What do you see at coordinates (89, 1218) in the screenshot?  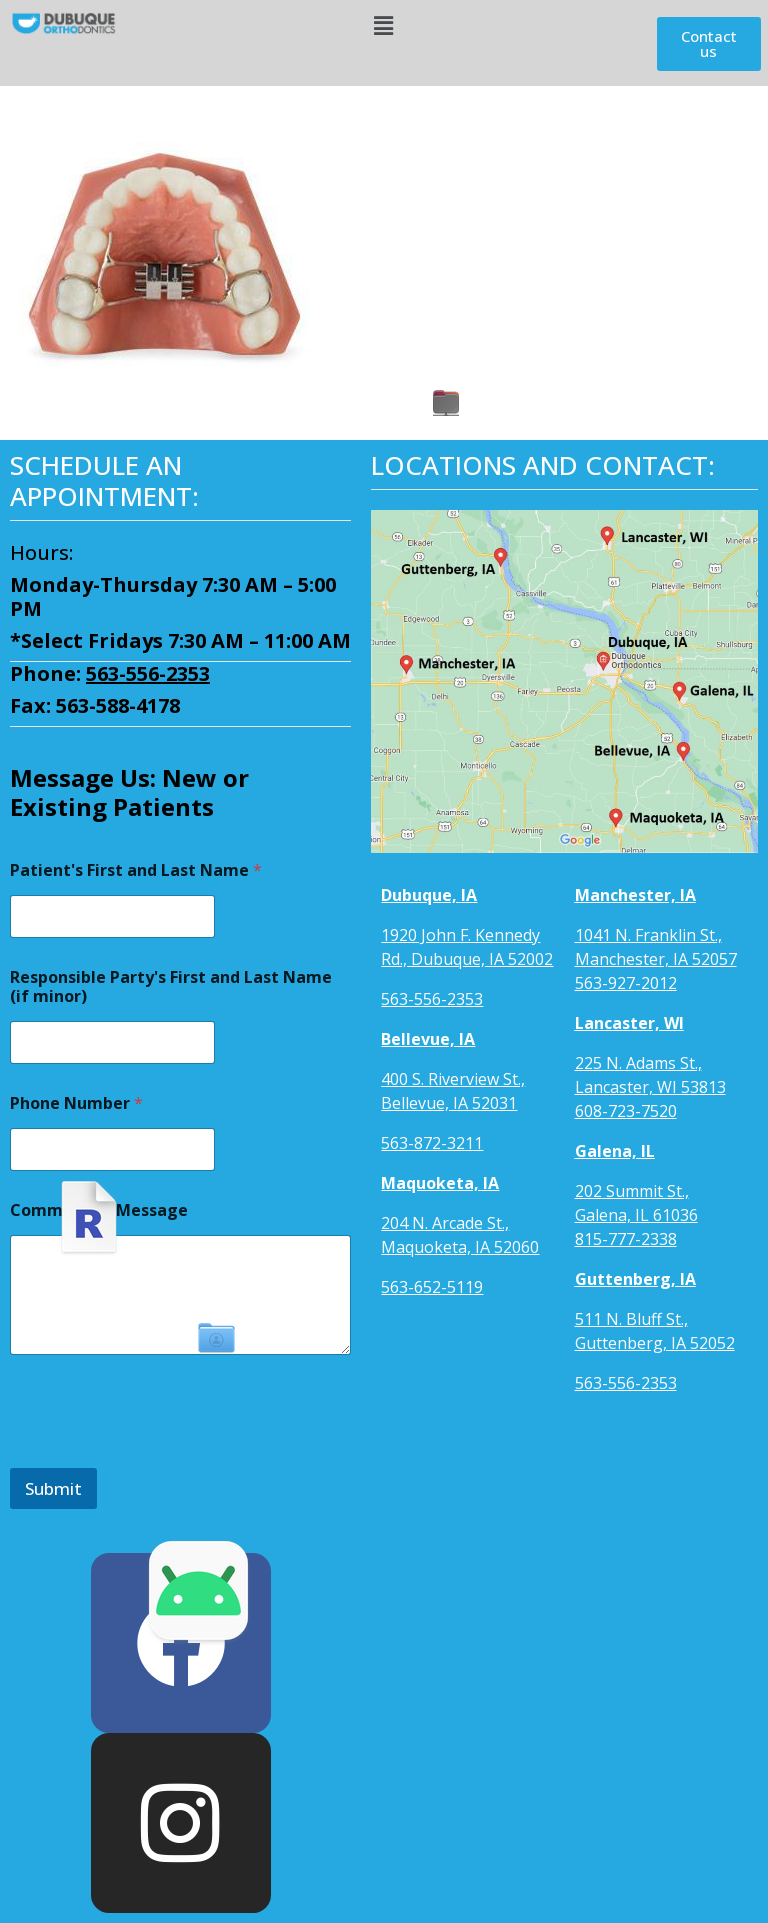 I see `an R programming language source file` at bounding box center [89, 1218].